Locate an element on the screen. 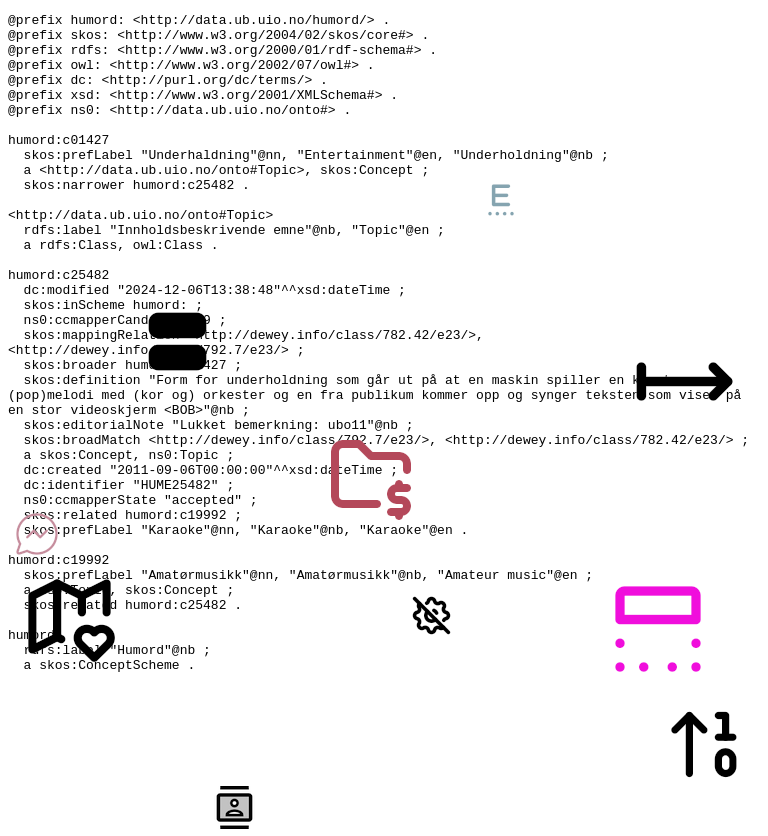 The width and height of the screenshot is (768, 836). switch to list view is located at coordinates (177, 341).